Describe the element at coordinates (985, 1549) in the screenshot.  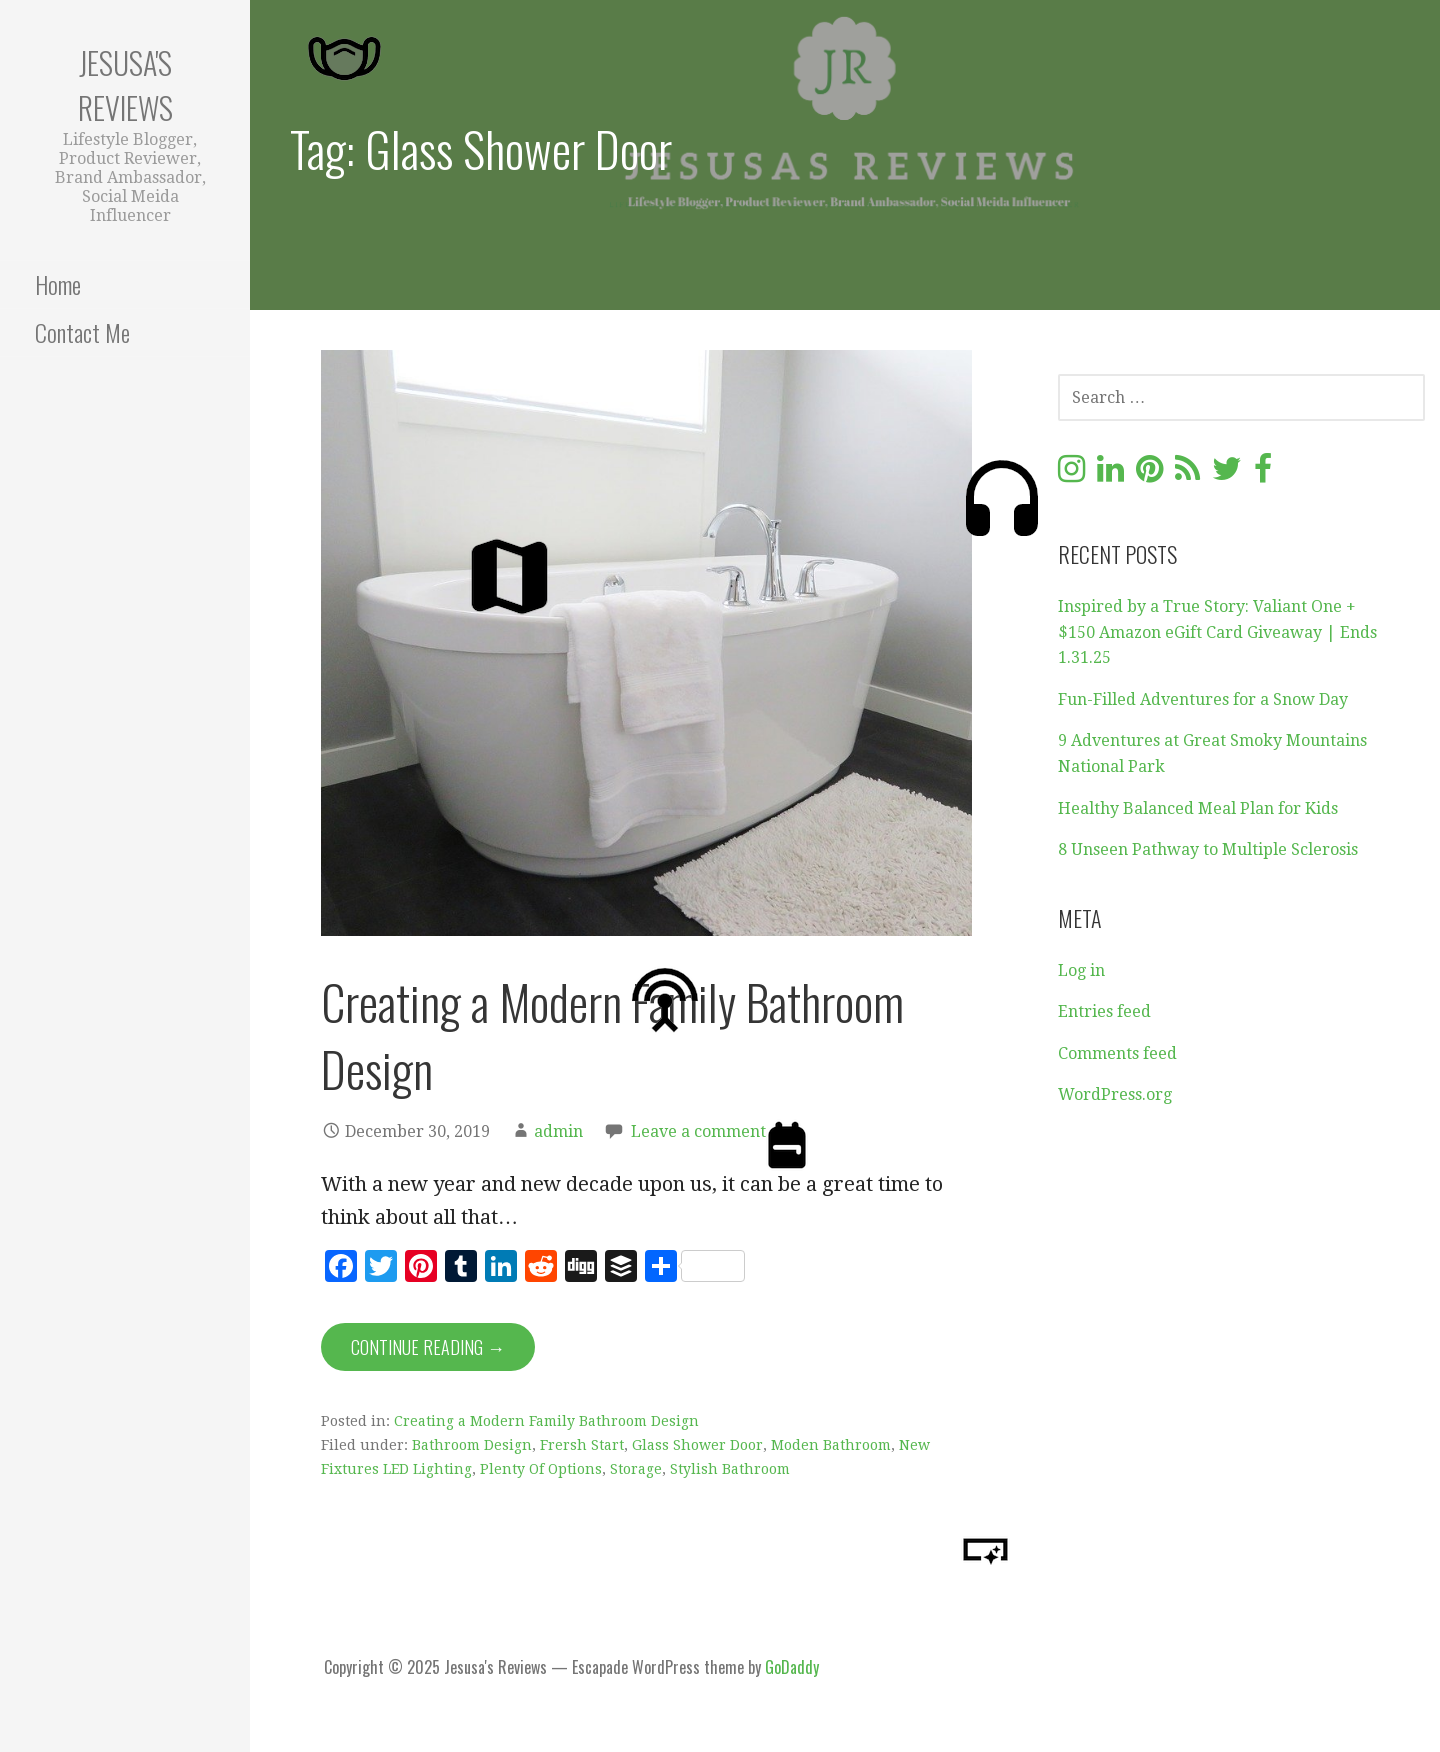
I see `add a smart action or AI-powered button` at that location.